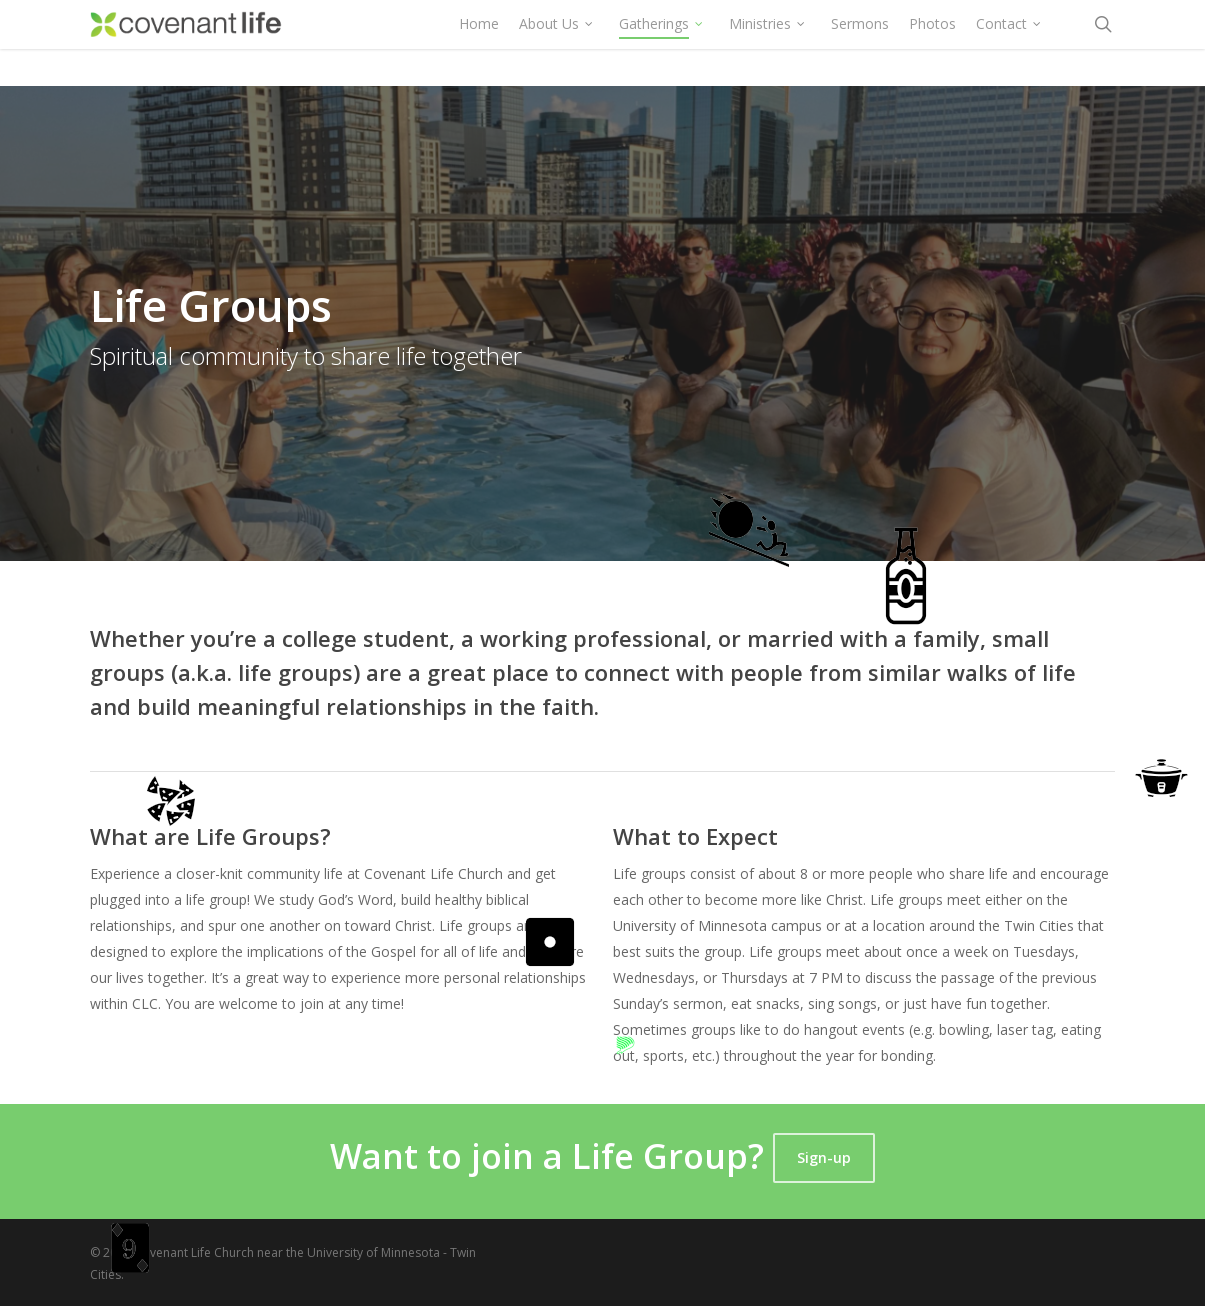 Image resolution: width=1205 pixels, height=1306 pixels. I want to click on activate wave attack ability, so click(625, 1045).